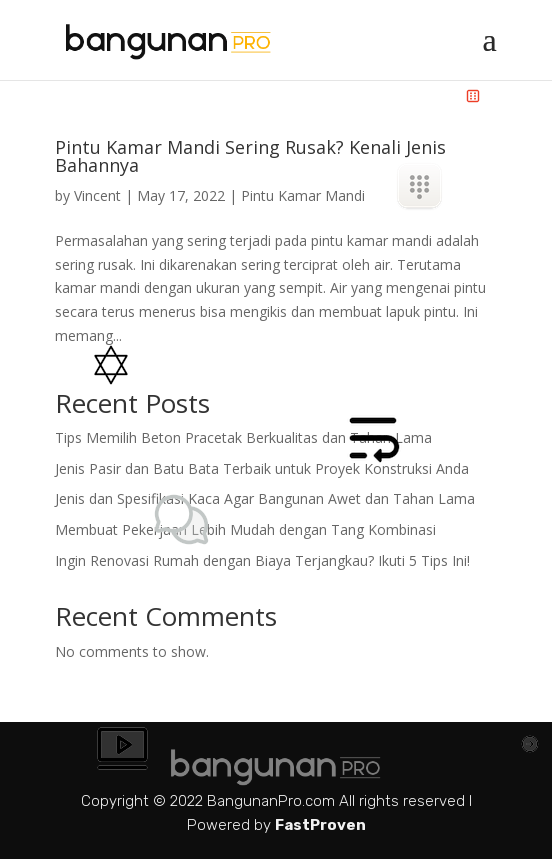 Image resolution: width=552 pixels, height=859 pixels. Describe the element at coordinates (419, 185) in the screenshot. I see `open the phone dialpad` at that location.